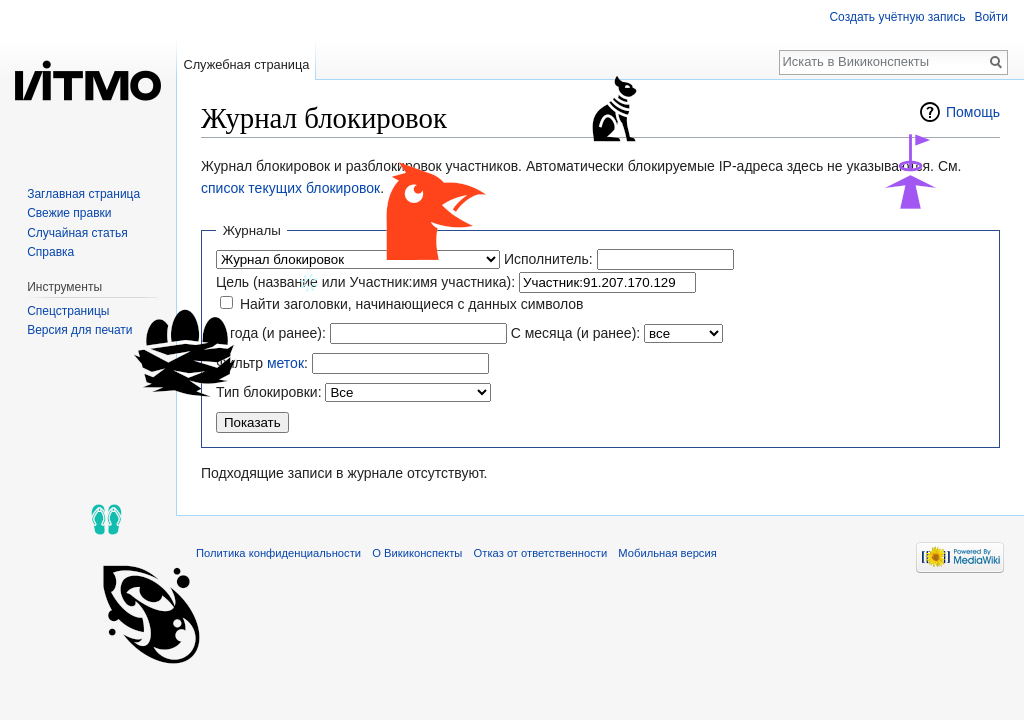  I want to click on view your savings or nest egg funds, so click(183, 347).